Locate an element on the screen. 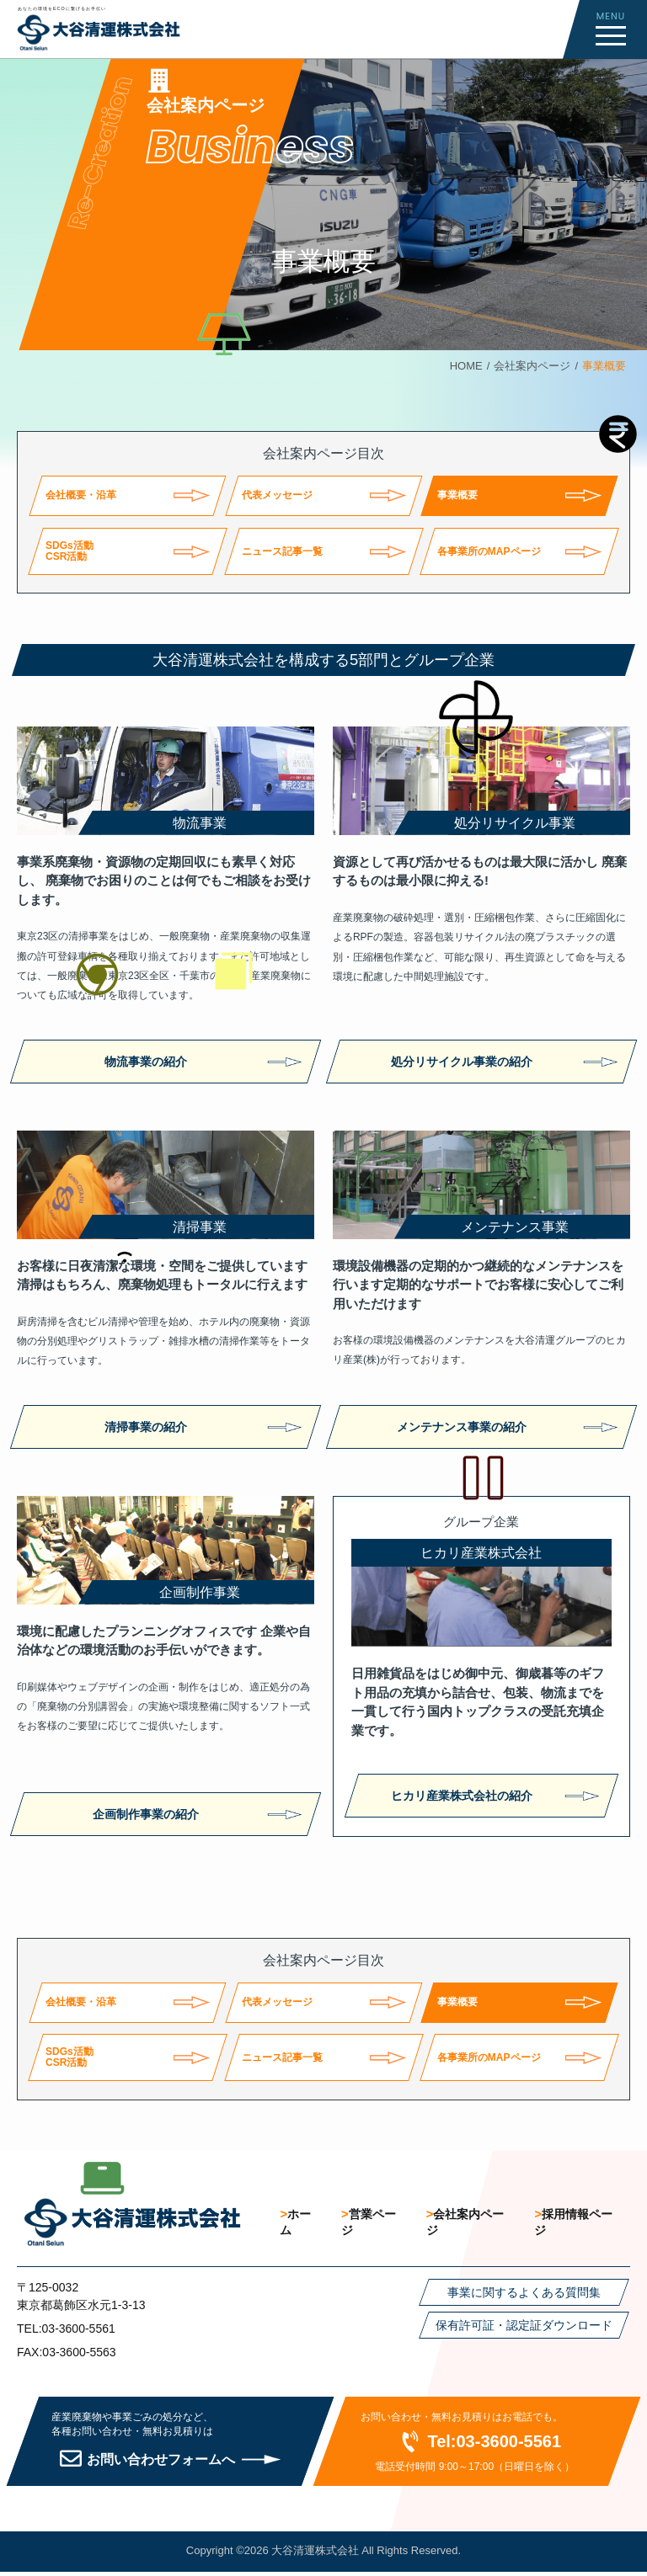 The height and width of the screenshot is (2576, 647). copy to clipboard is located at coordinates (233, 971).